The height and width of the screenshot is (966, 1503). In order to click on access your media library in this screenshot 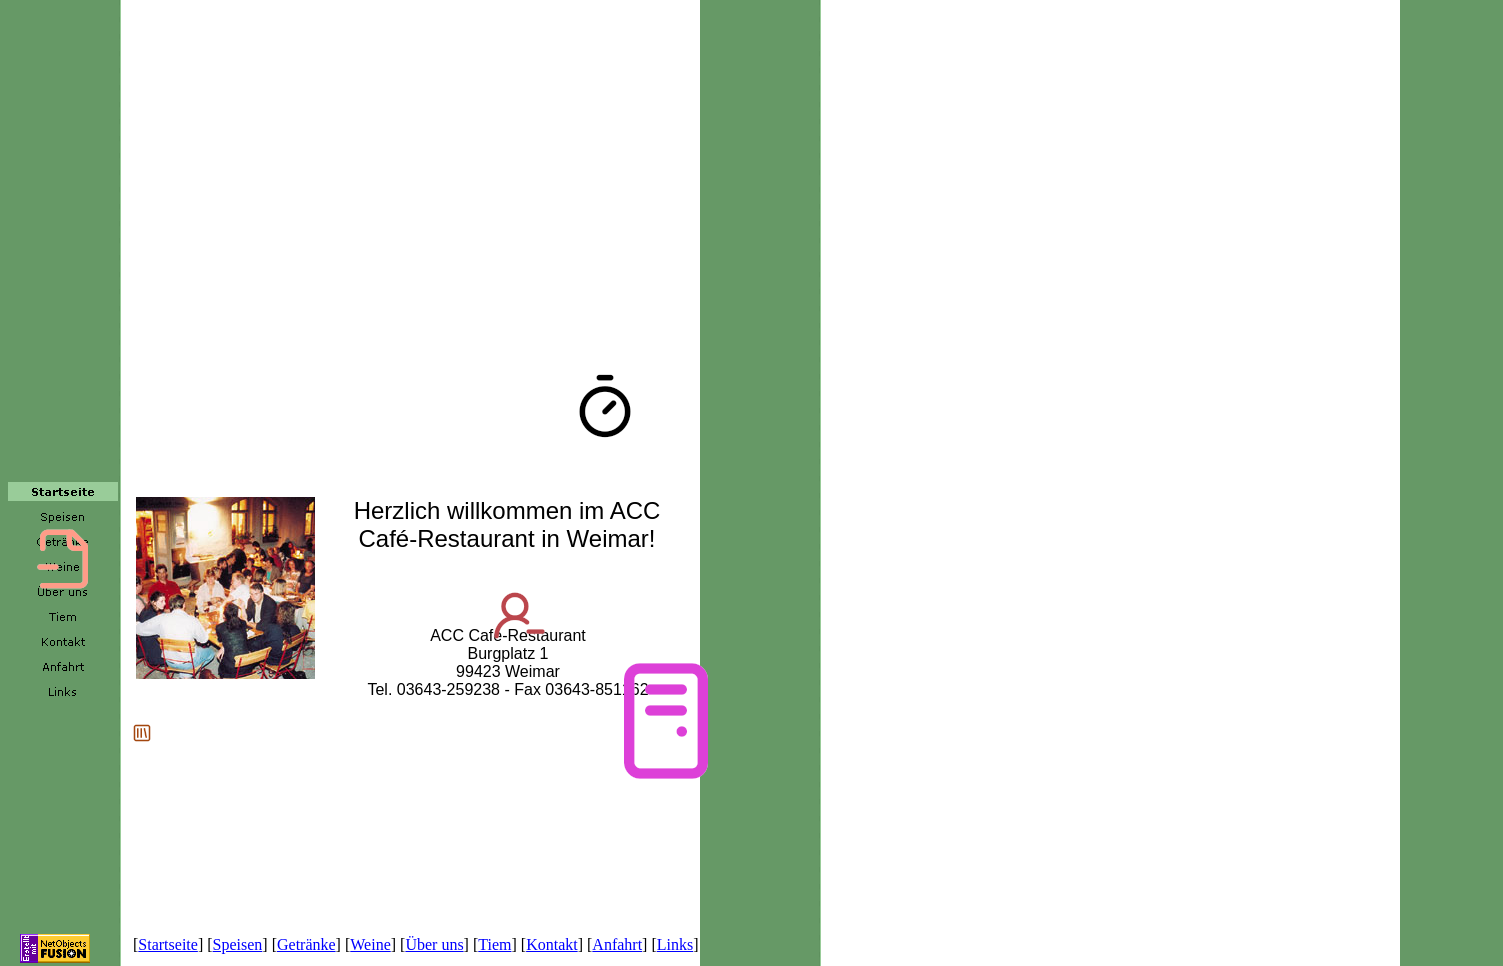, I will do `click(142, 733)`.